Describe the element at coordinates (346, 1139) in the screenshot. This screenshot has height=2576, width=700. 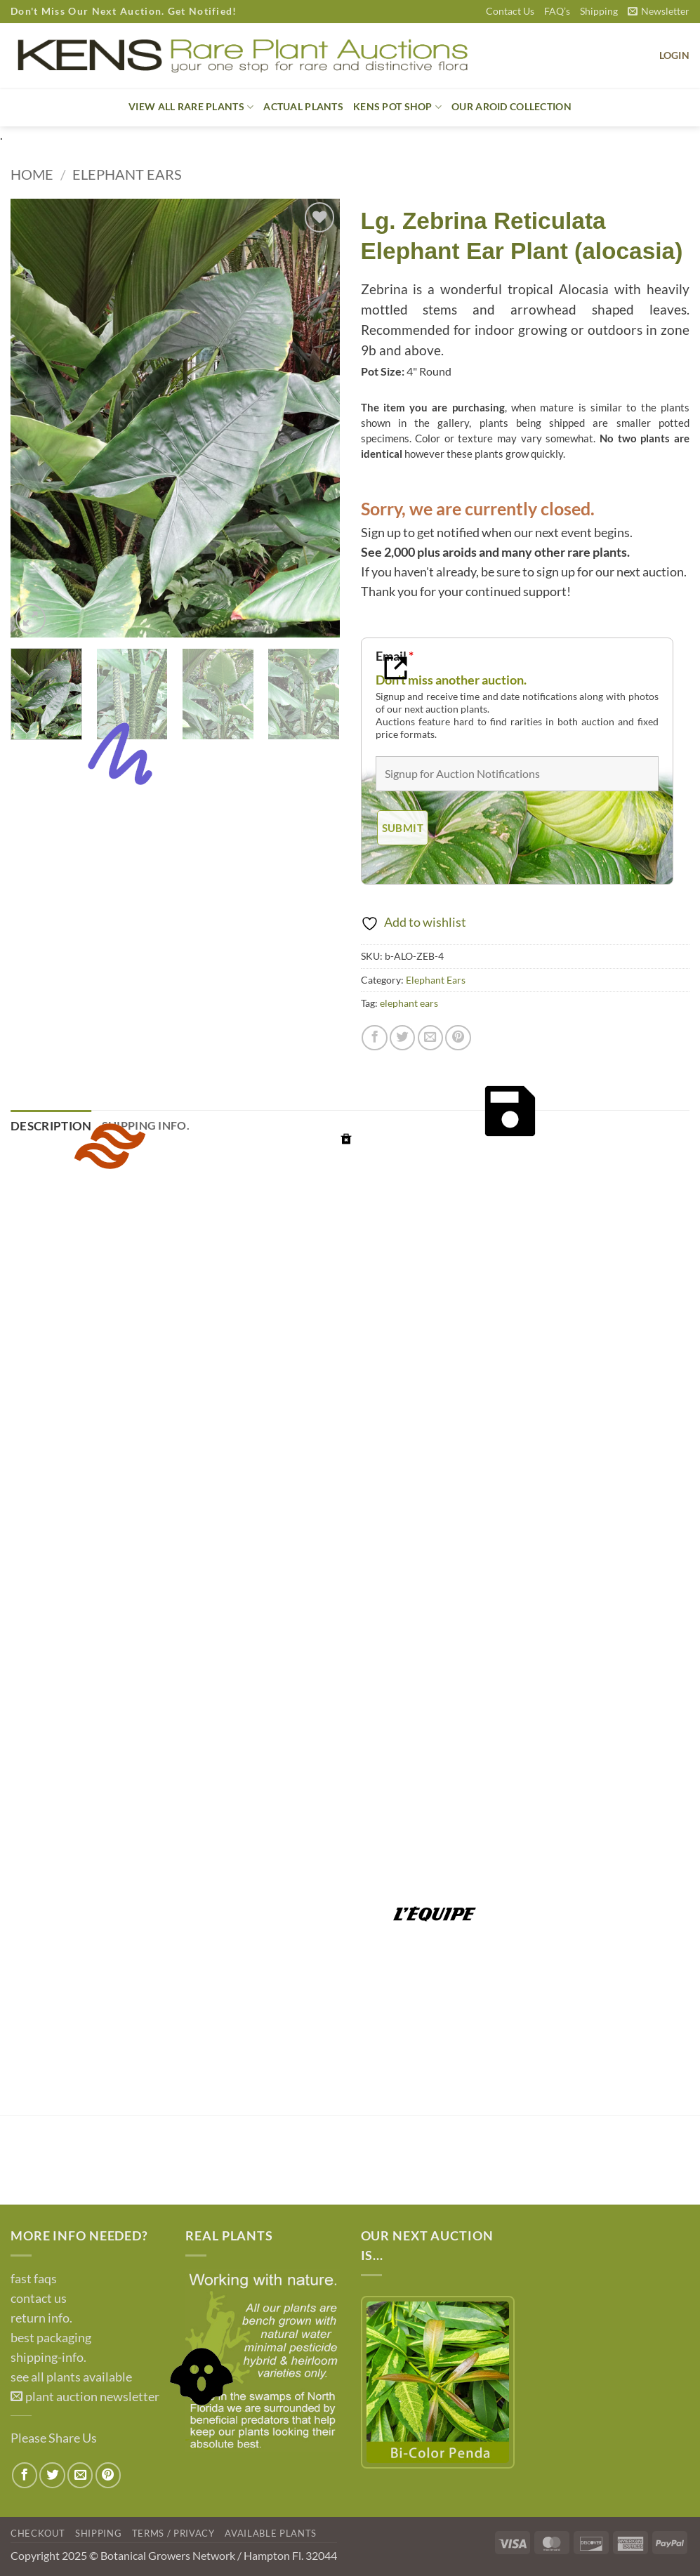
I see `delete selected item` at that location.